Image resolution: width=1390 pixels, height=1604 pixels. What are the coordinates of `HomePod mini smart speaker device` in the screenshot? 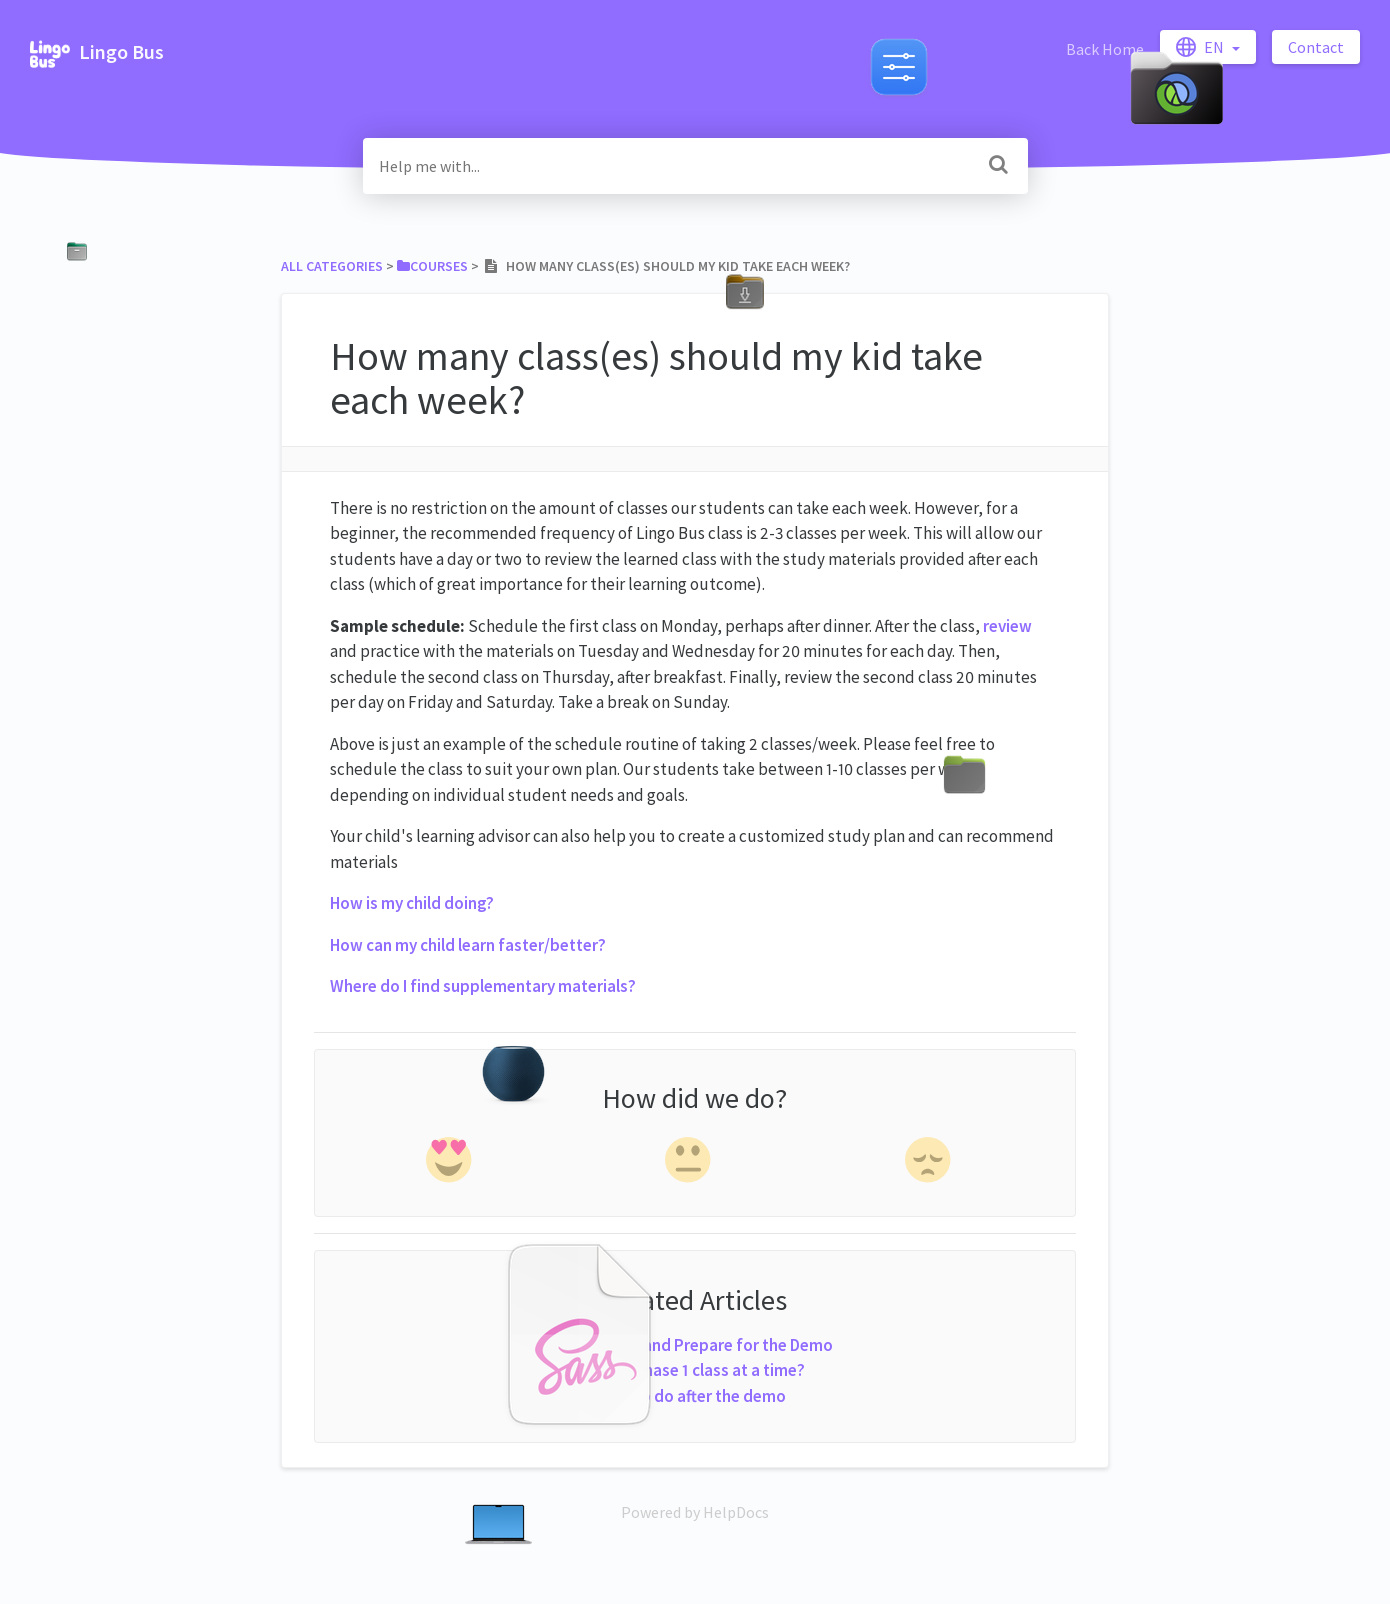 It's located at (513, 1079).